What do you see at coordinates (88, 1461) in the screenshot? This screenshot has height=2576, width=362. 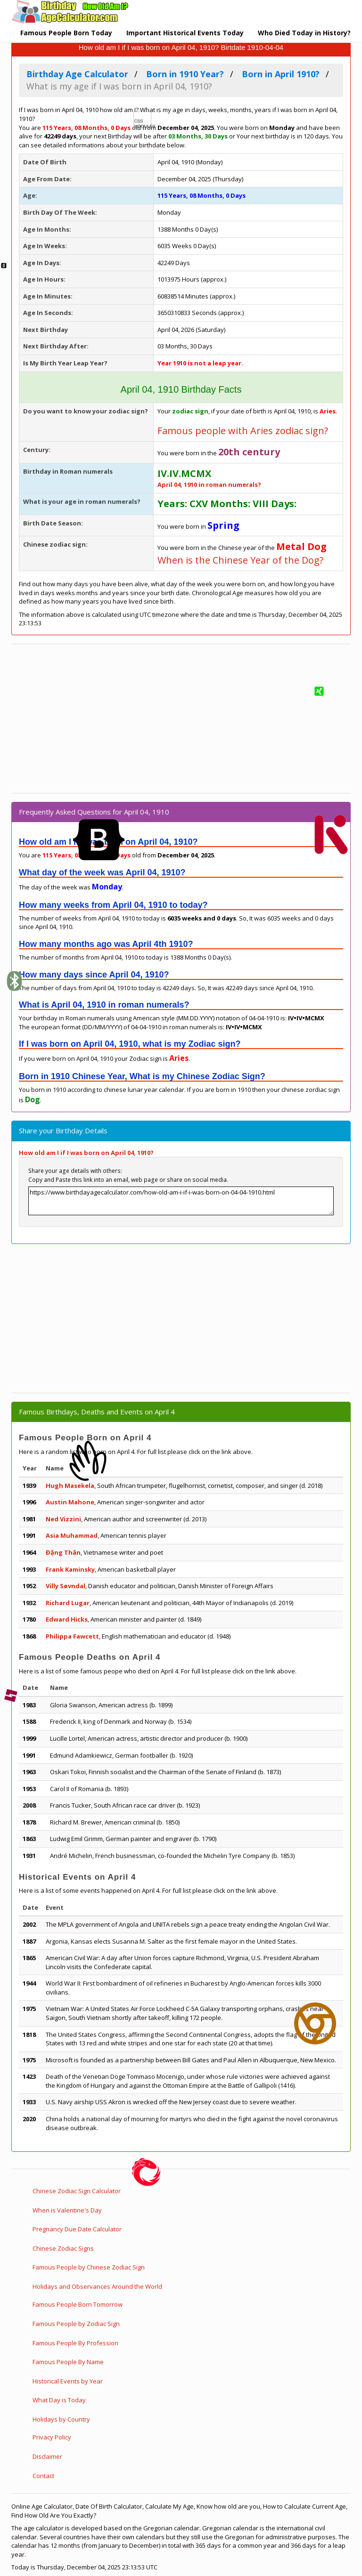 I see `open the Hey email app` at bounding box center [88, 1461].